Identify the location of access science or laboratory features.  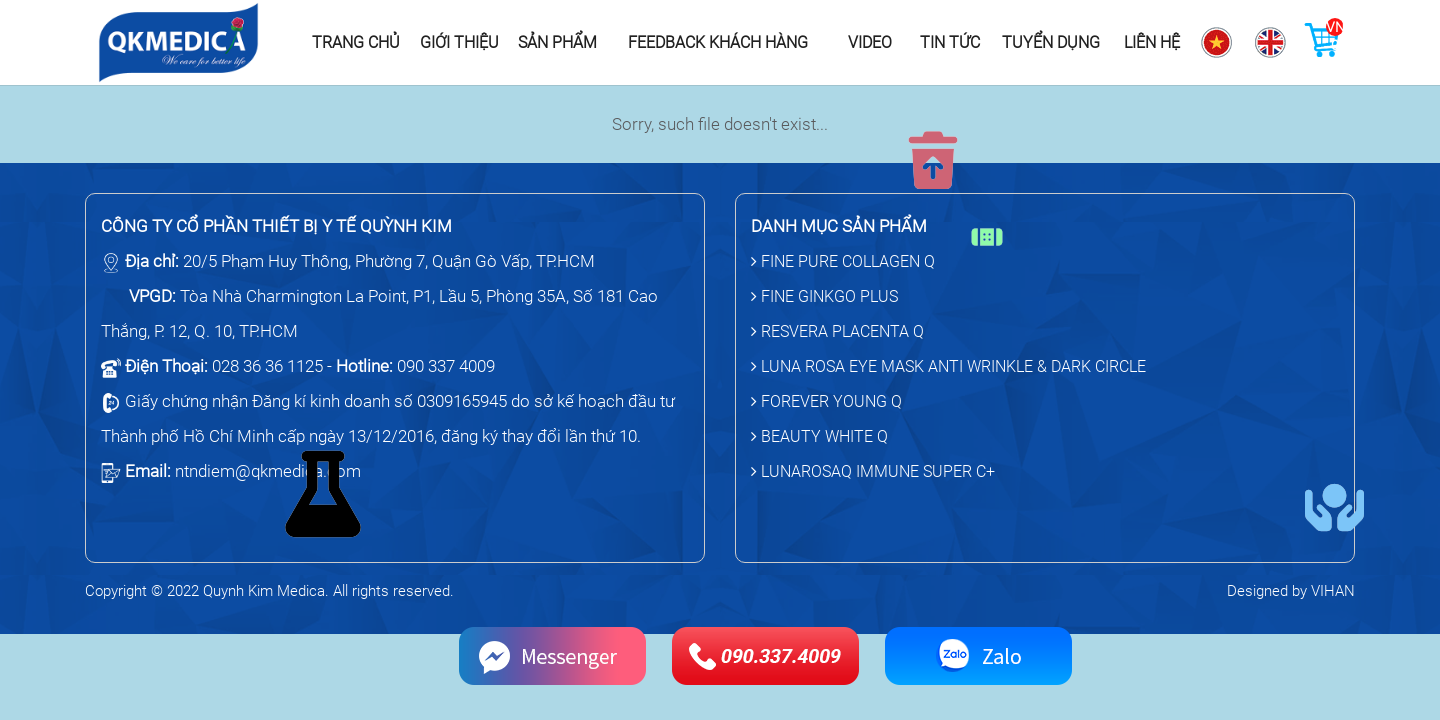
(323, 494).